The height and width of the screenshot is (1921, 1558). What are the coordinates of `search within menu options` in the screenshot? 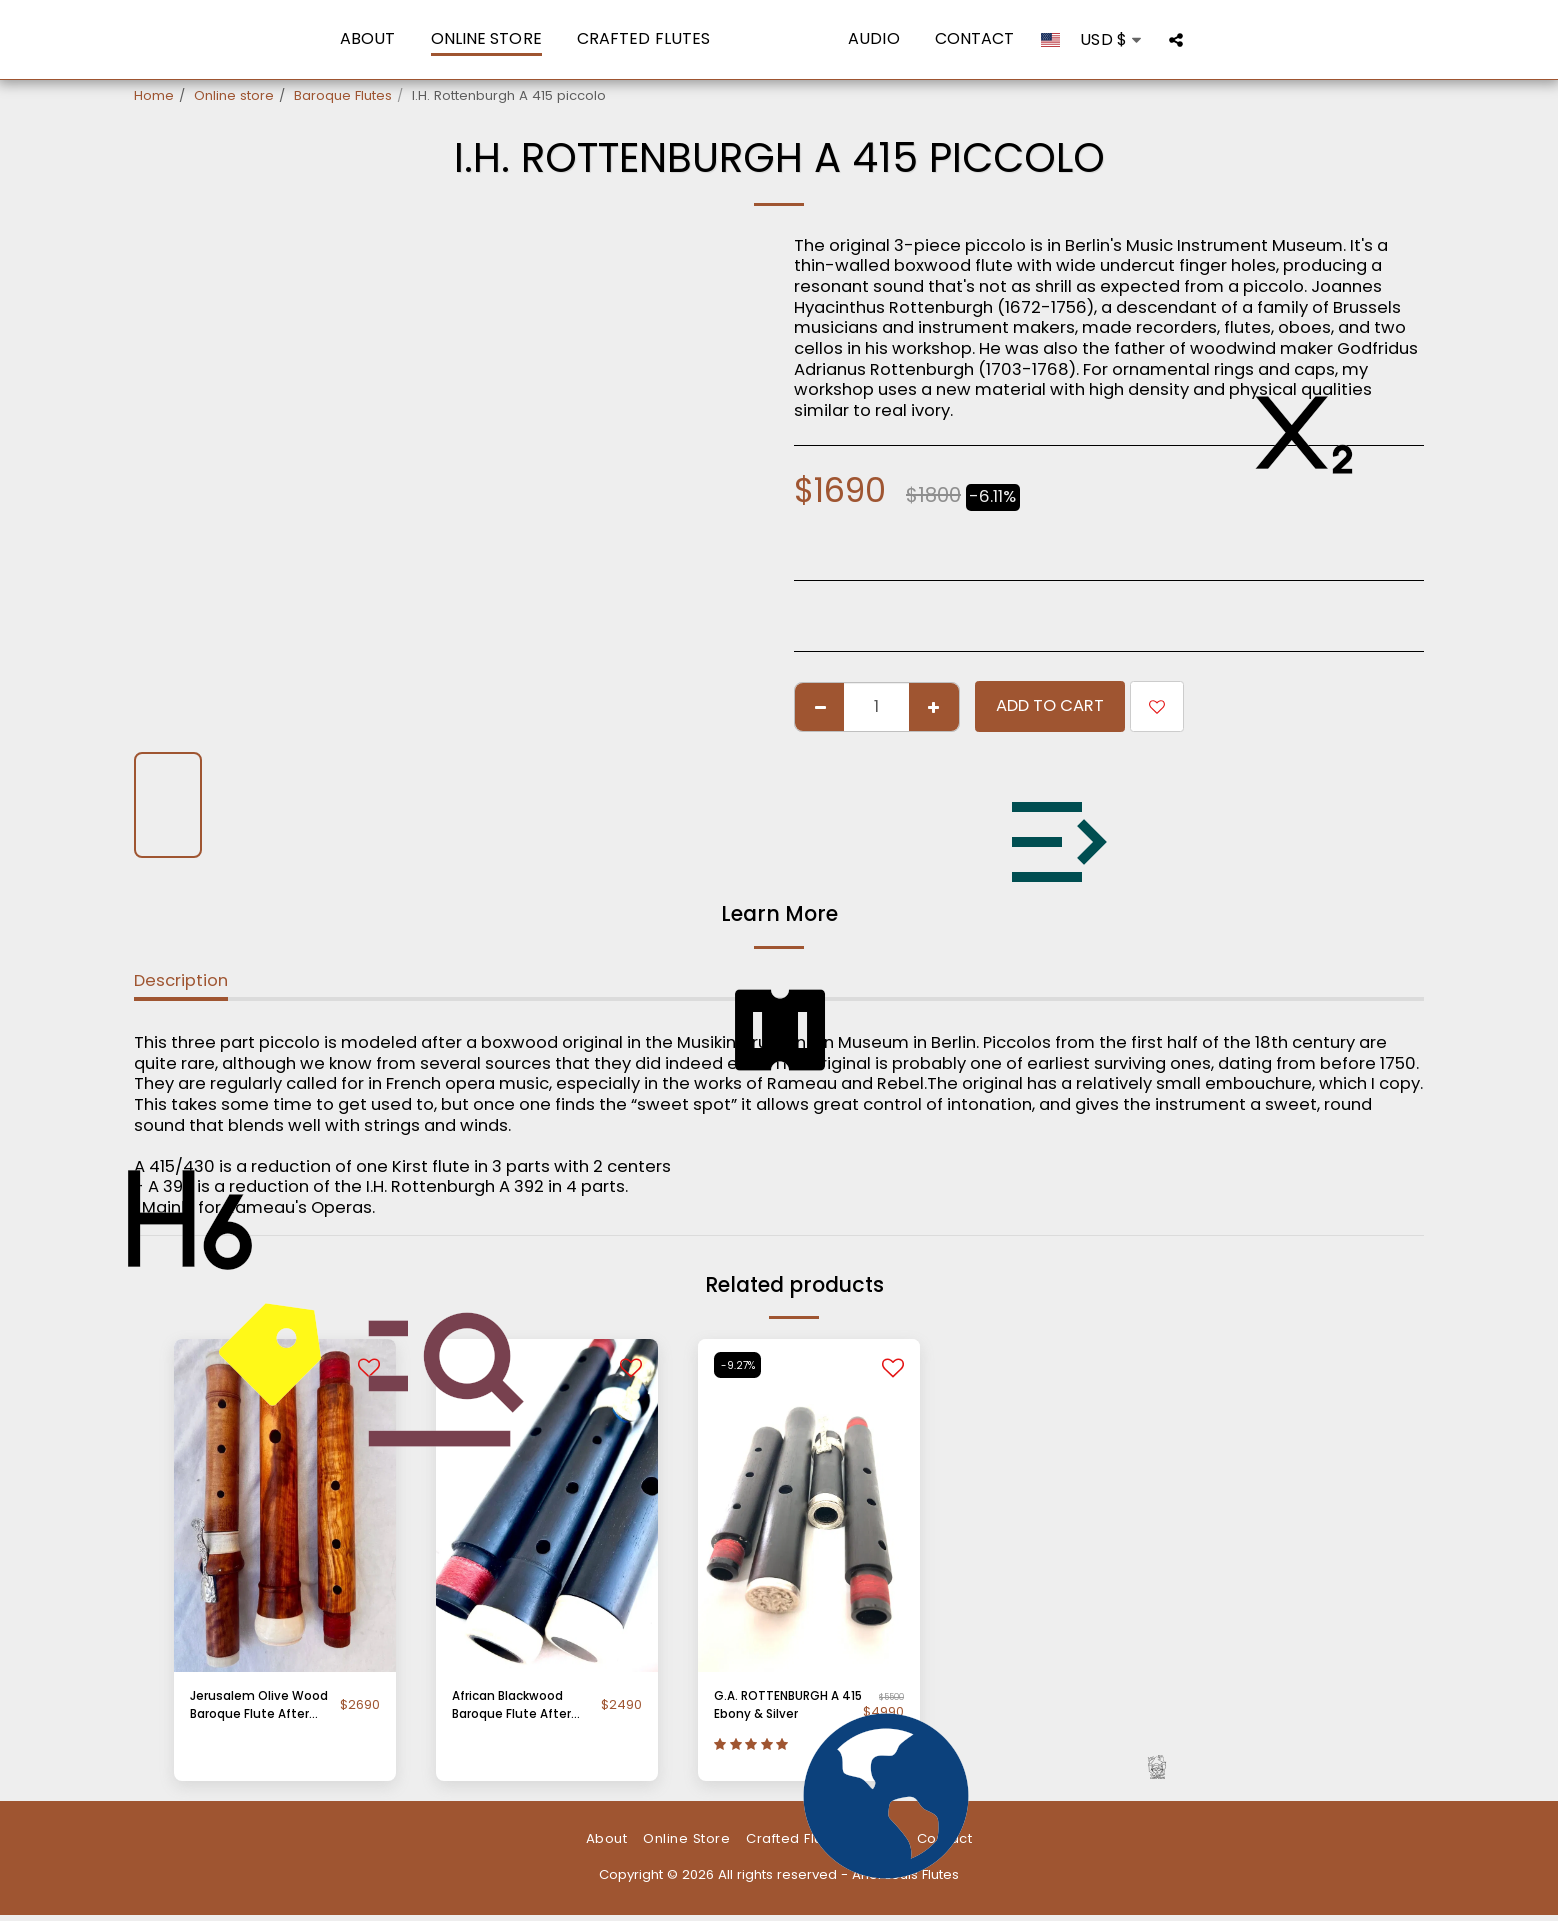 It's located at (439, 1383).